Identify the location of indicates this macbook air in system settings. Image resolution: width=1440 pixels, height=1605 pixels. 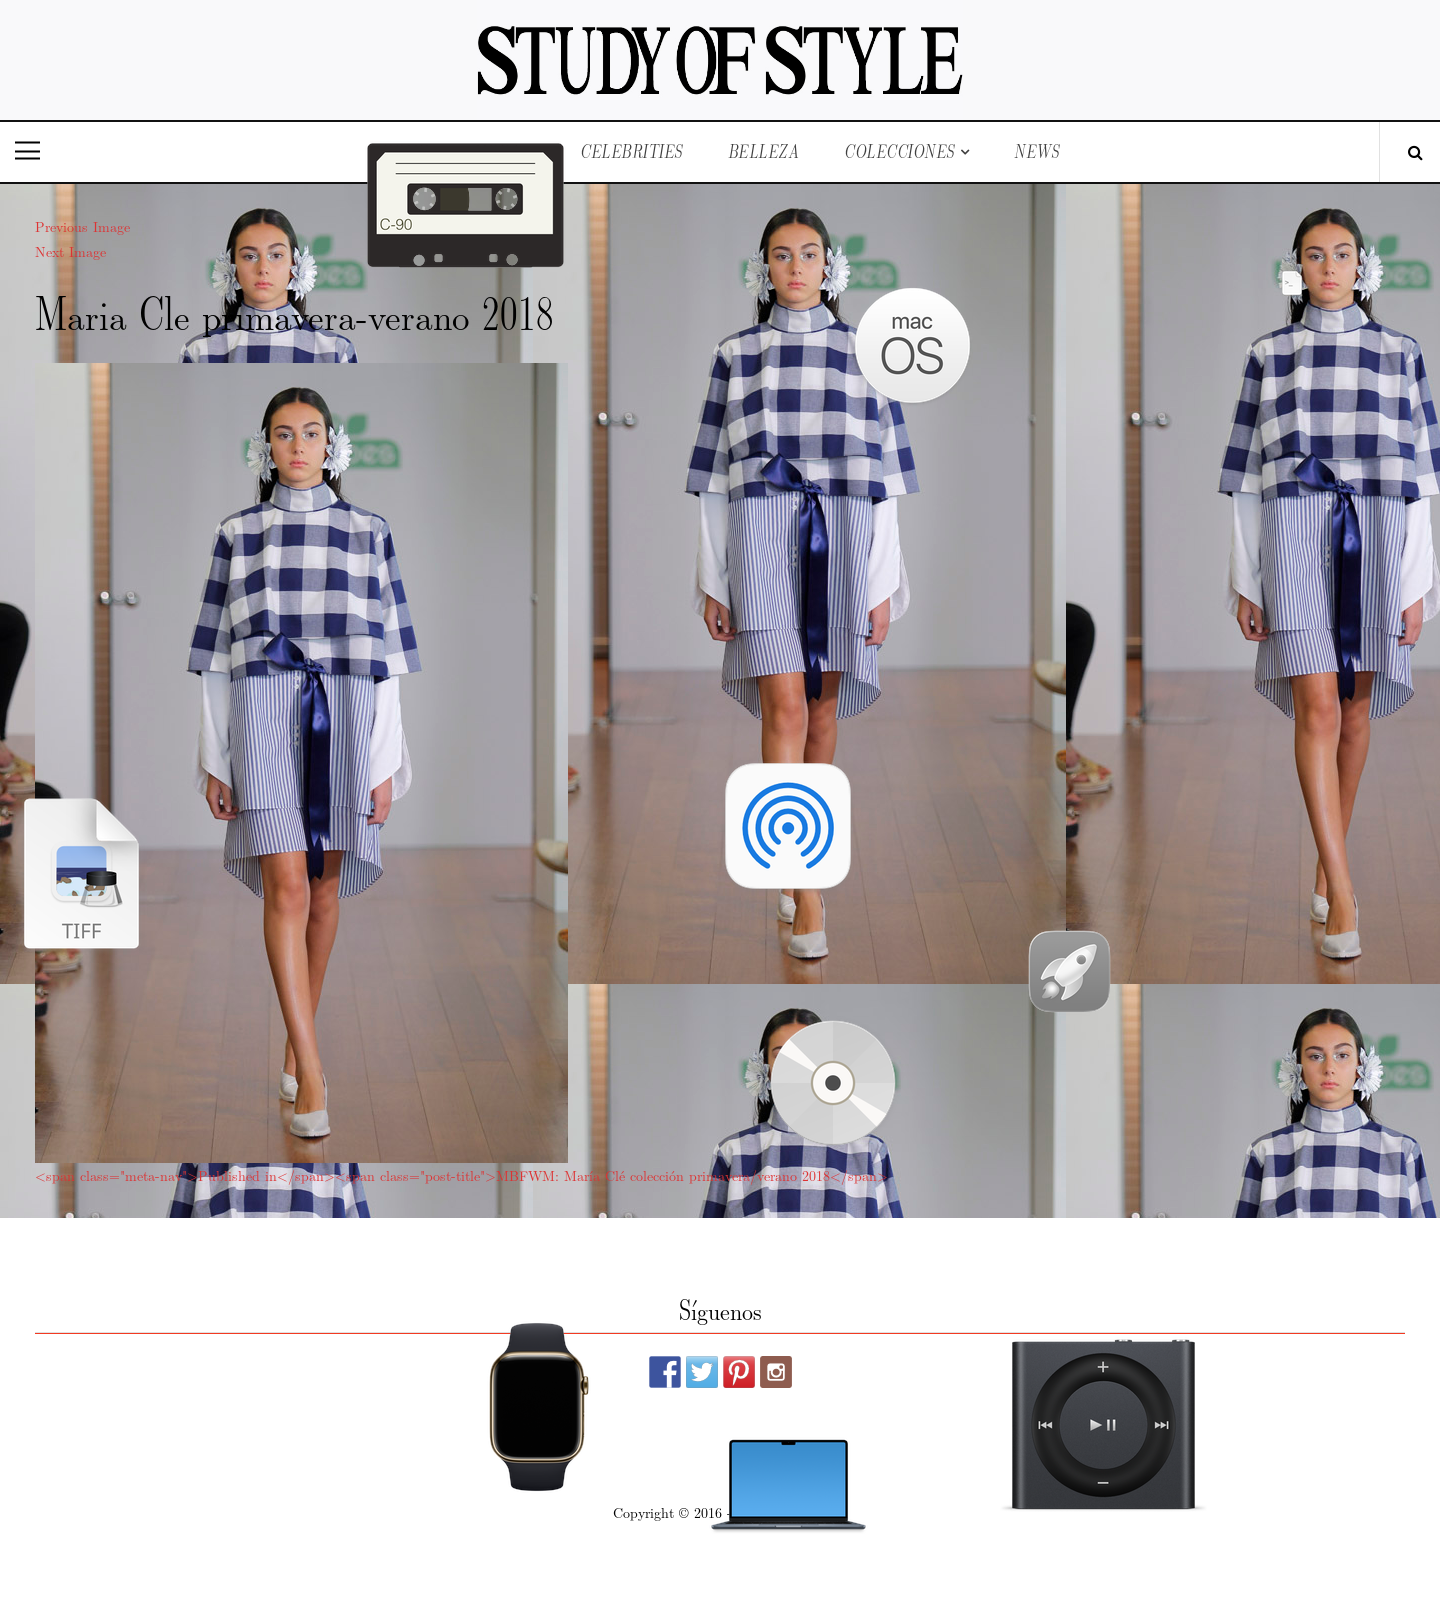
(788, 1471).